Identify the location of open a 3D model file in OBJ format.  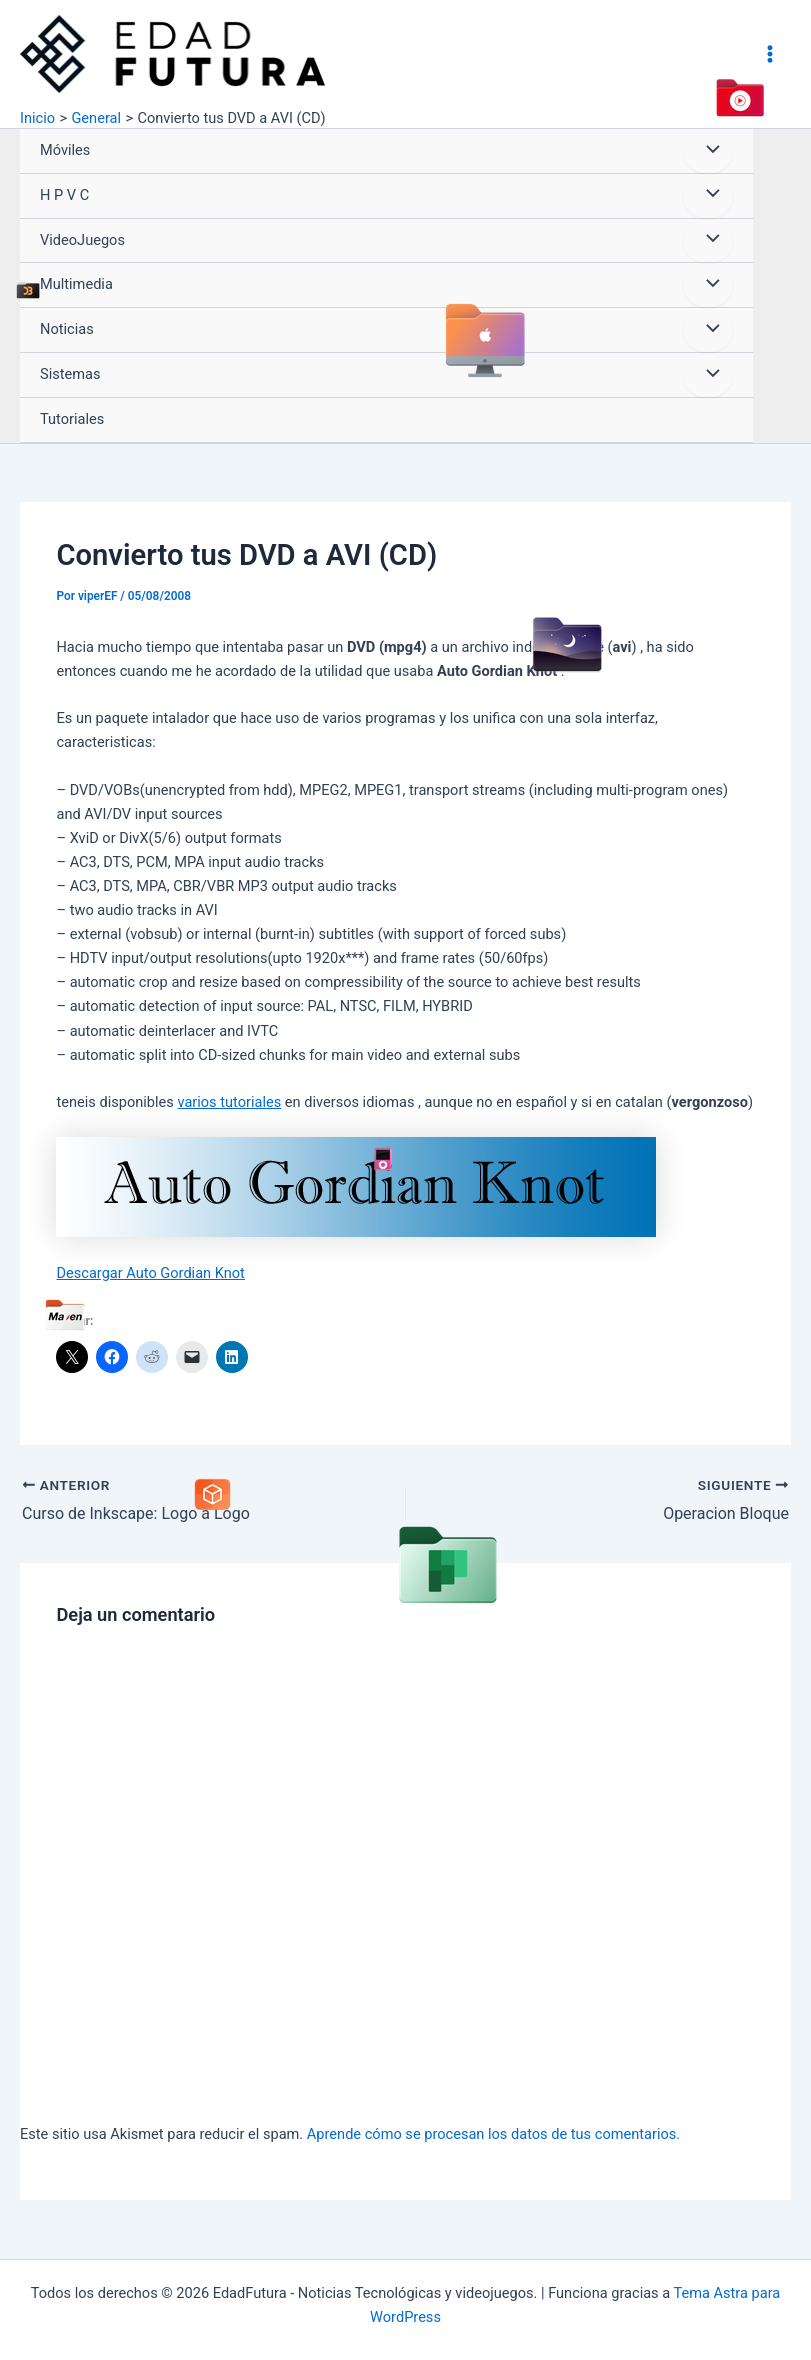
(212, 1493).